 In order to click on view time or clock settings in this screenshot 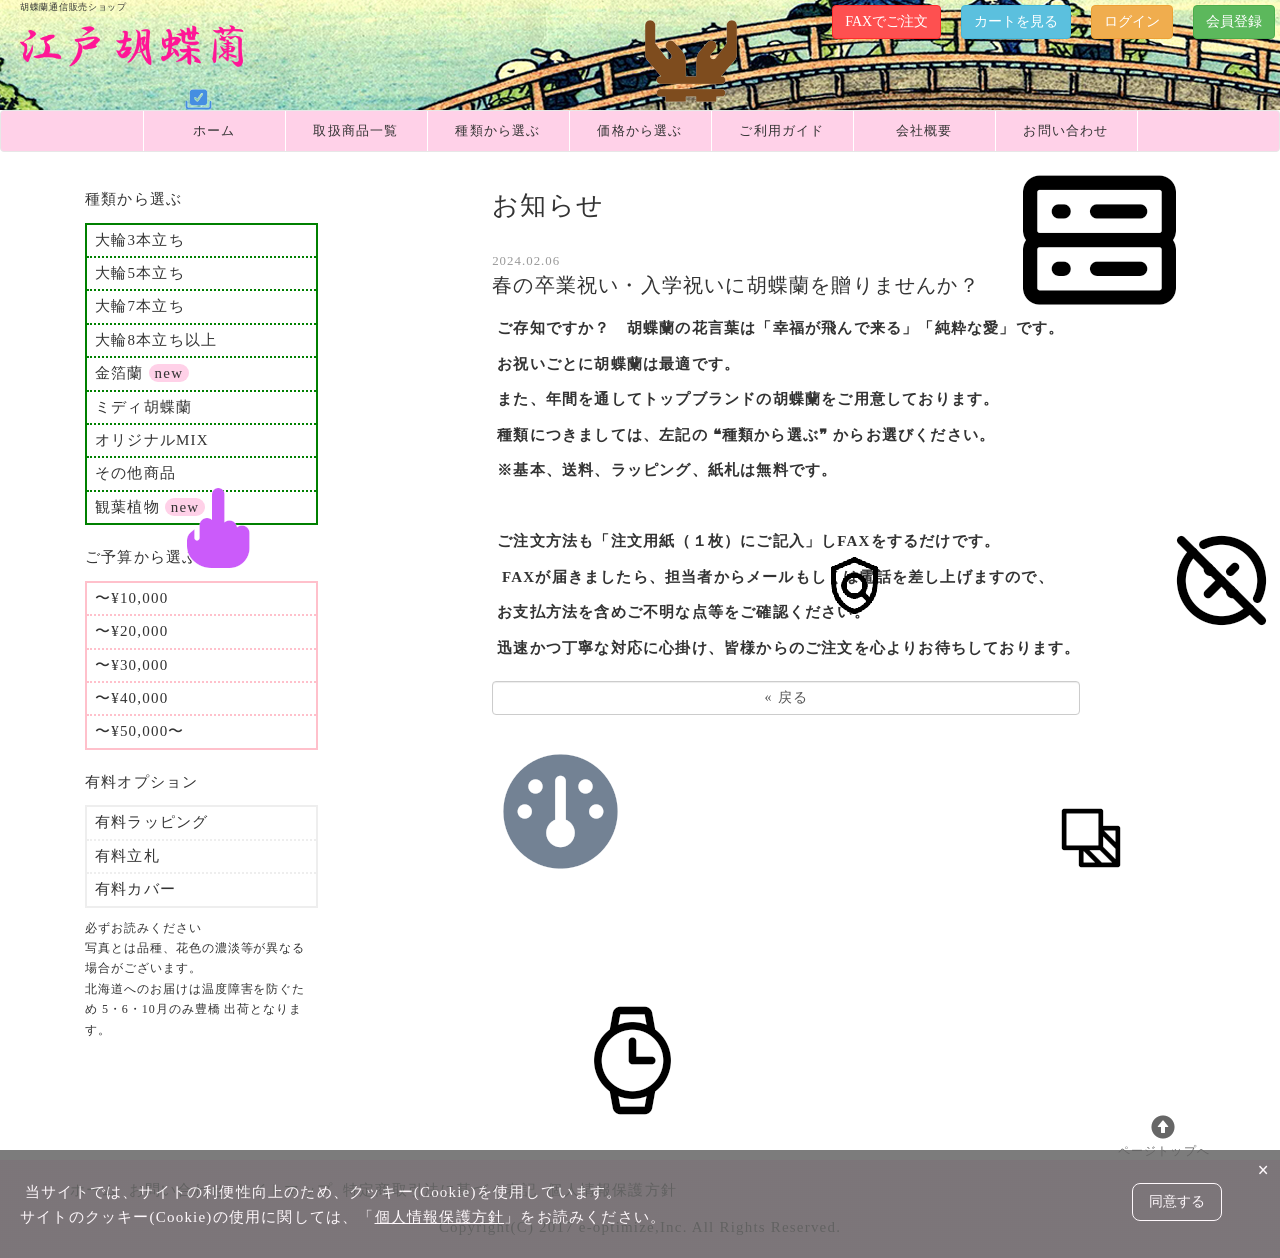, I will do `click(632, 1060)`.